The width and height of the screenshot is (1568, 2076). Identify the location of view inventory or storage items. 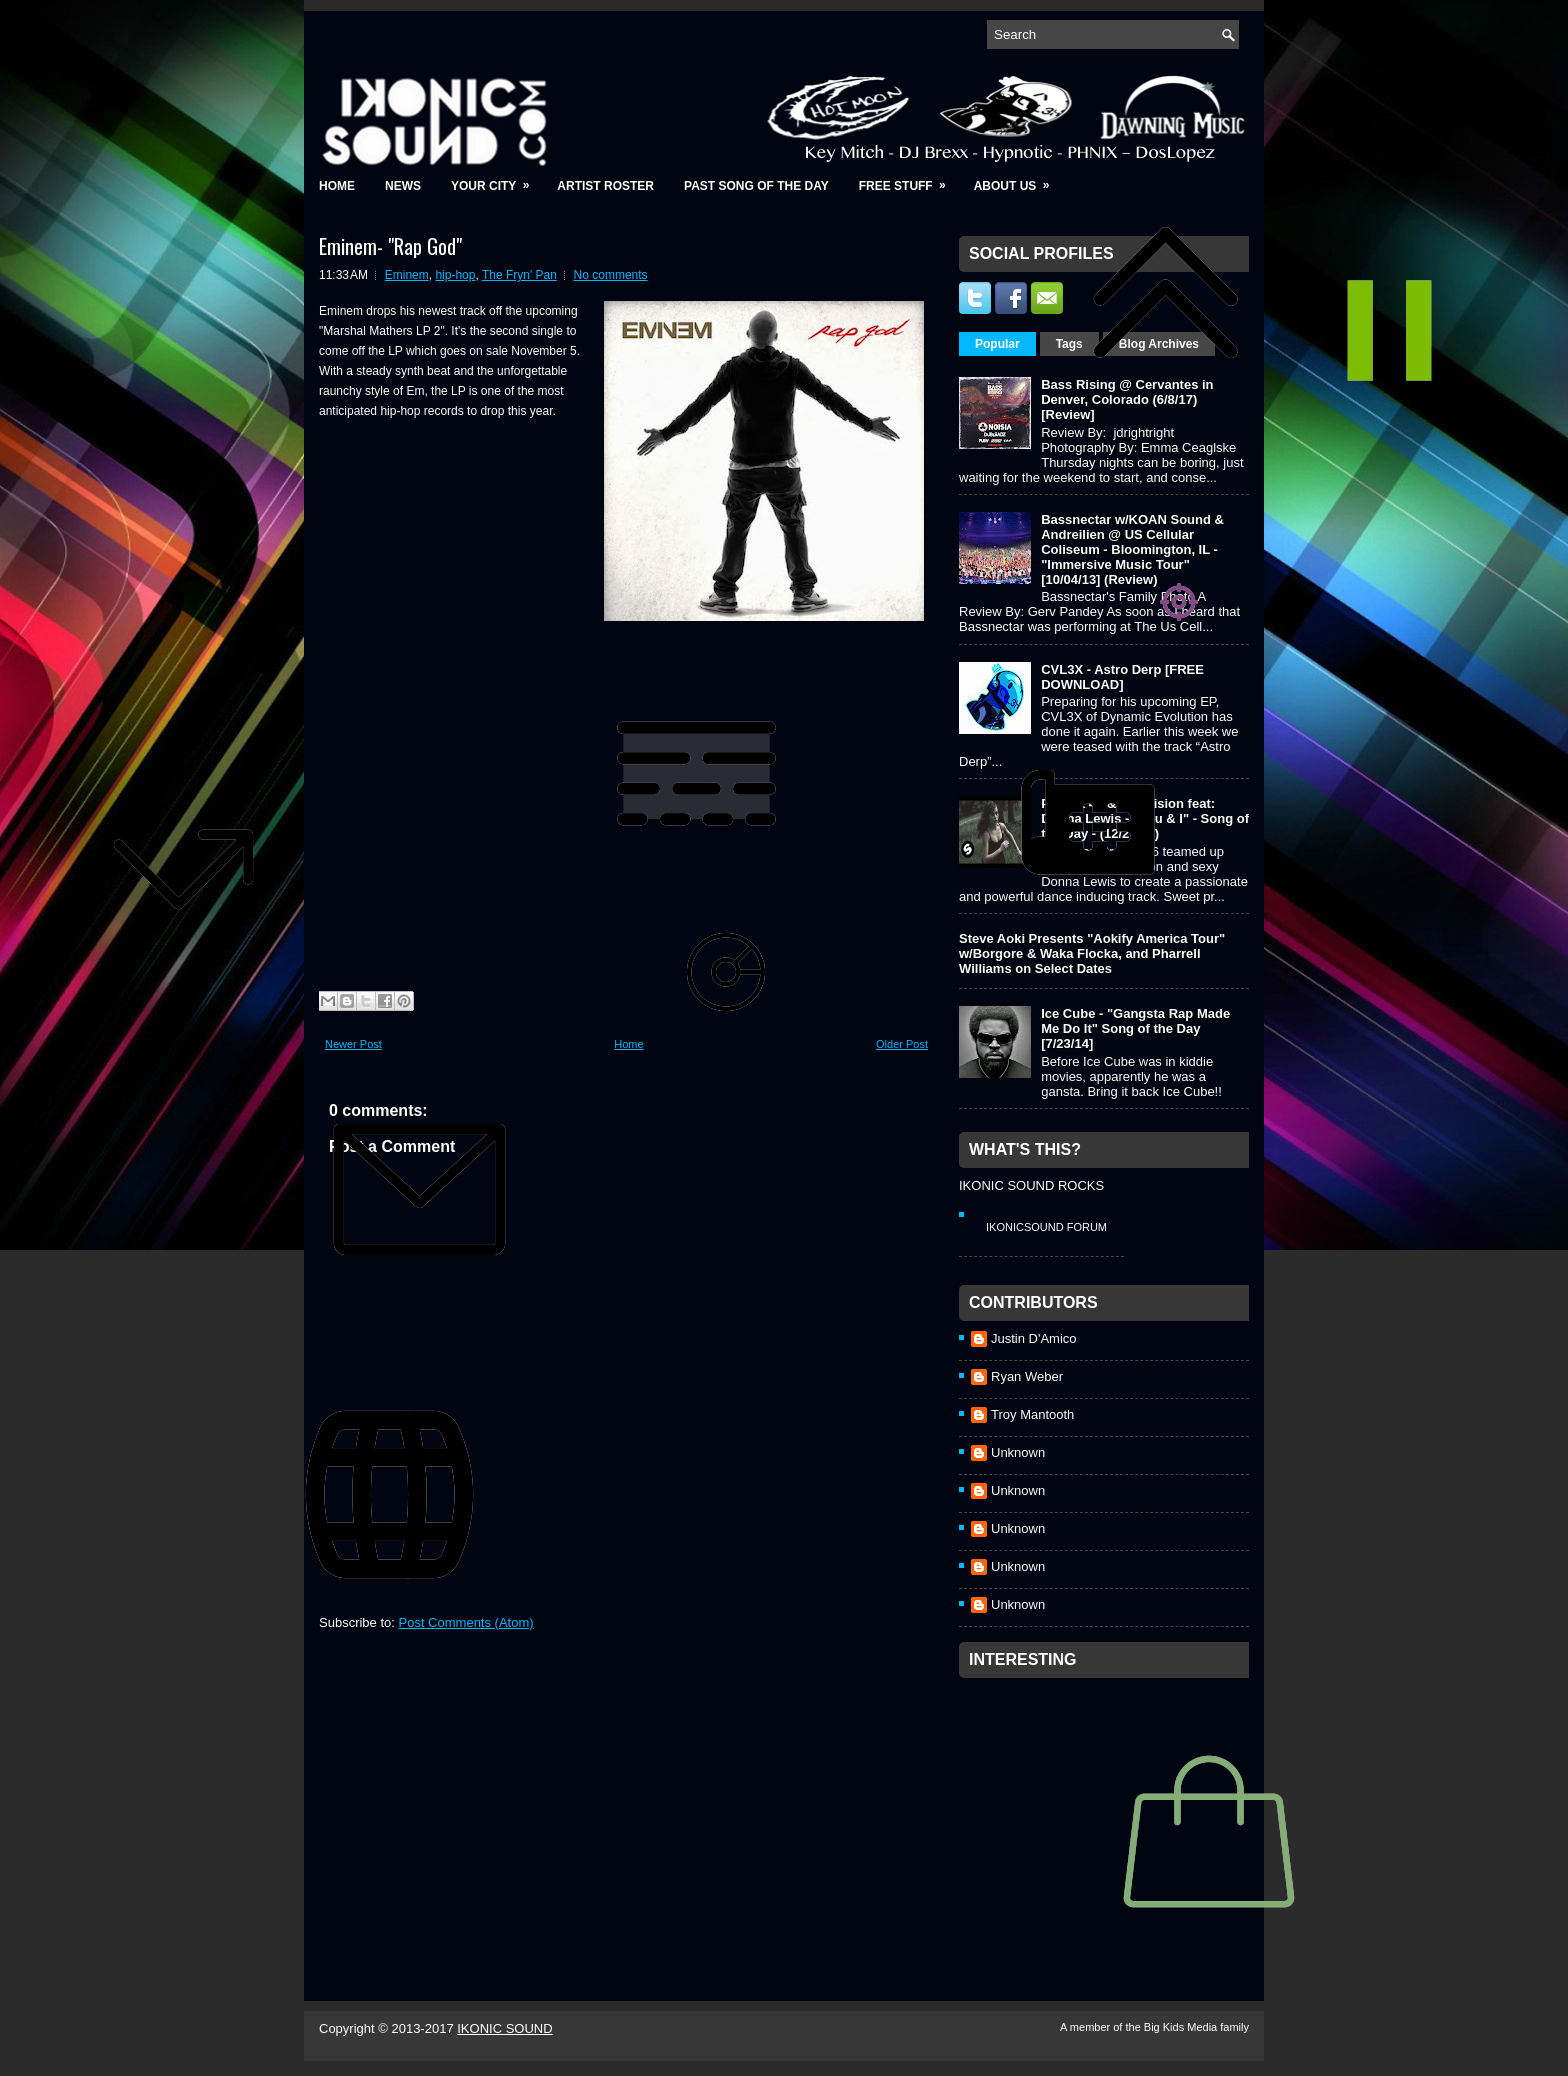
(389, 1494).